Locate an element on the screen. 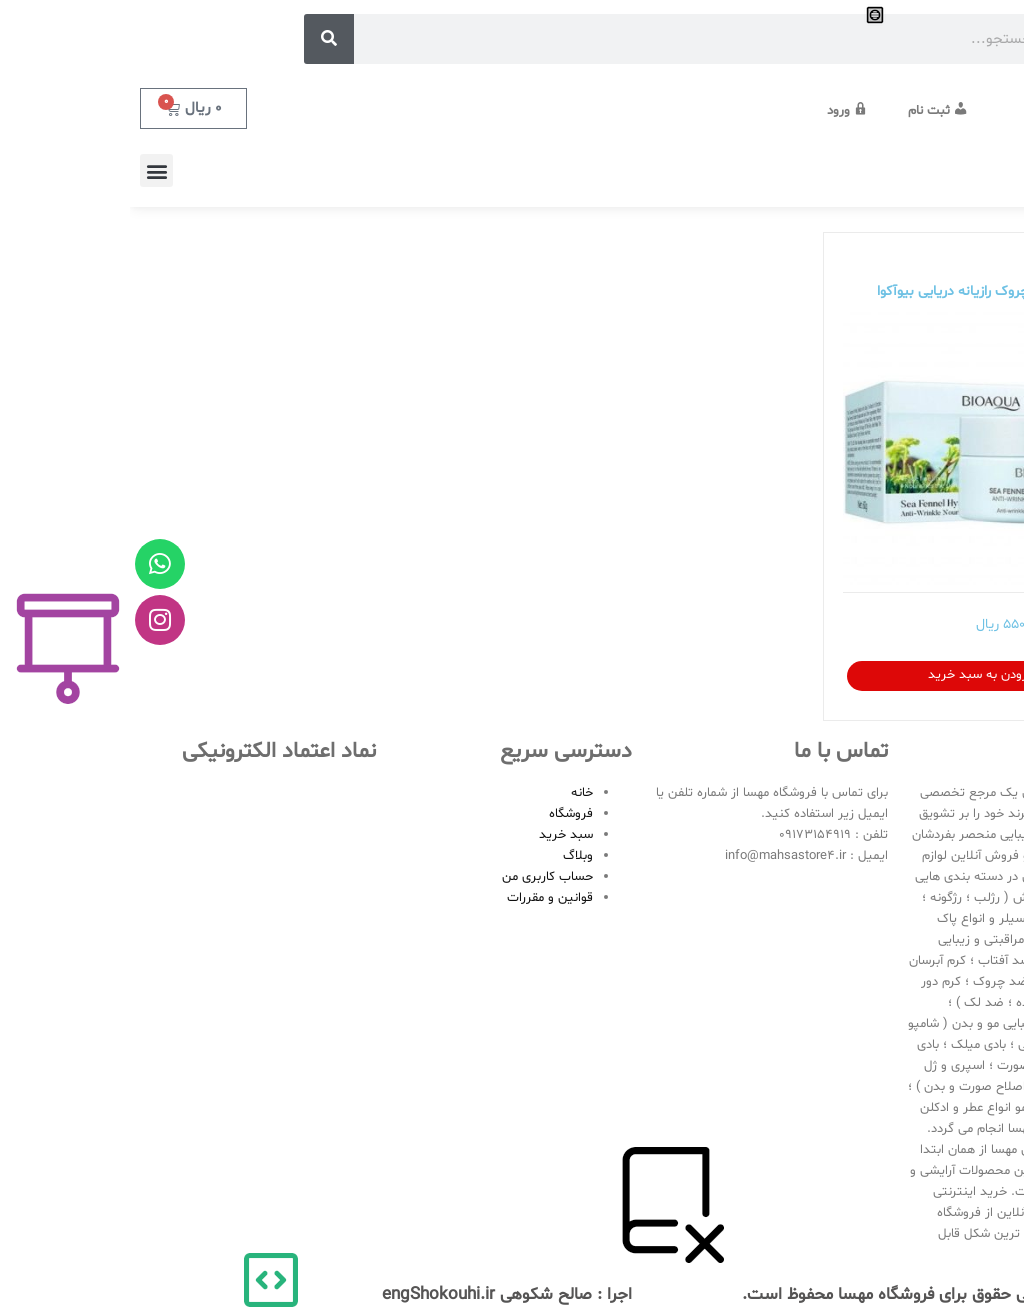 This screenshot has width=1024, height=1314. start a presentation is located at coordinates (68, 641).